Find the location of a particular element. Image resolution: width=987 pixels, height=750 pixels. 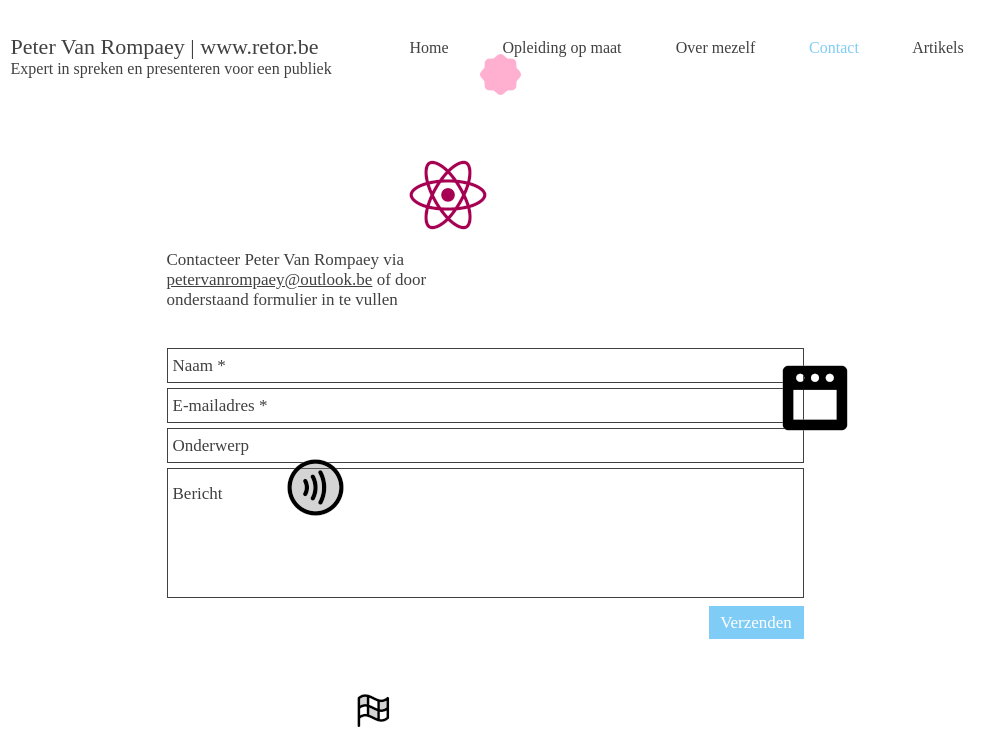

indicates a verified or certified status is located at coordinates (500, 74).